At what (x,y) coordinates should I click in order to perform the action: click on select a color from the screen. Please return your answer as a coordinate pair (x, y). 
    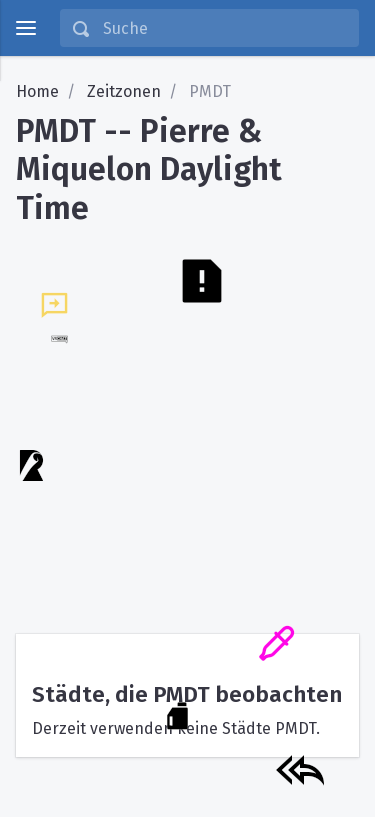
    Looking at the image, I should click on (276, 643).